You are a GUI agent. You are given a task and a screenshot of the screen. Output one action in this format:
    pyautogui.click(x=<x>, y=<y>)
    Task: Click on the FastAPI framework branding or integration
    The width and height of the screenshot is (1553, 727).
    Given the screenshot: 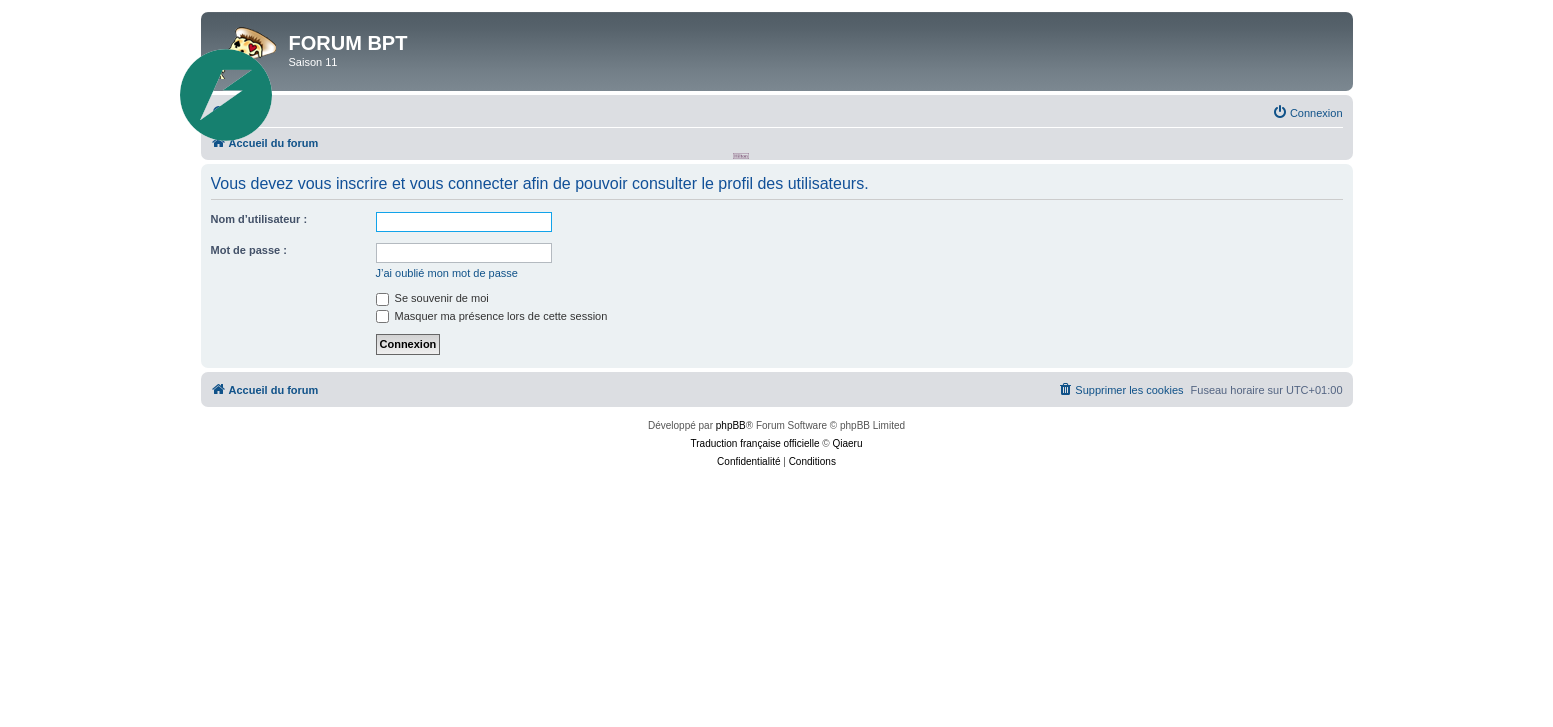 What is the action you would take?
    pyautogui.click(x=226, y=95)
    